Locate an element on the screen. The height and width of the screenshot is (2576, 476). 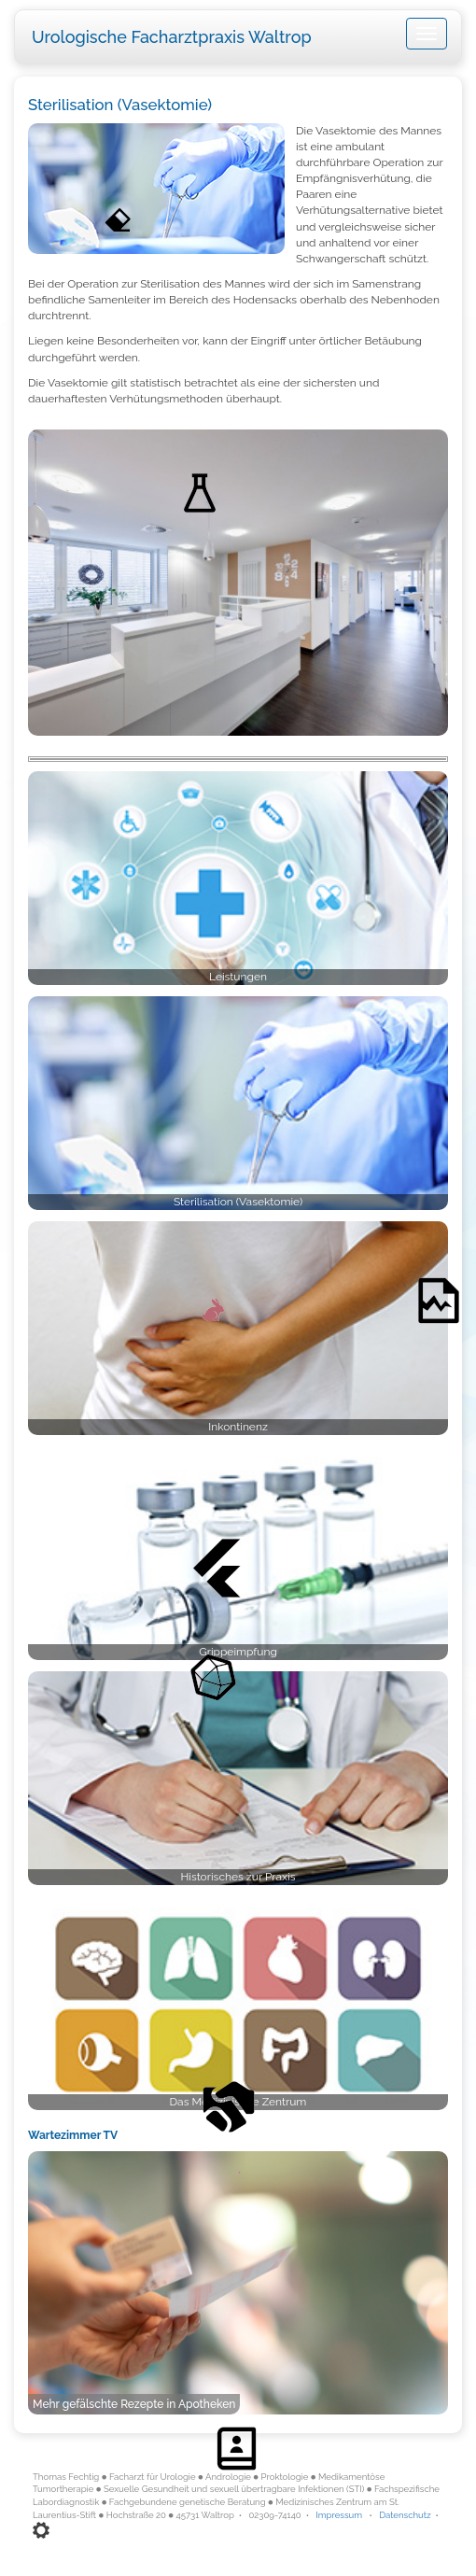
influxdb time-series database logo is located at coordinates (213, 1677).